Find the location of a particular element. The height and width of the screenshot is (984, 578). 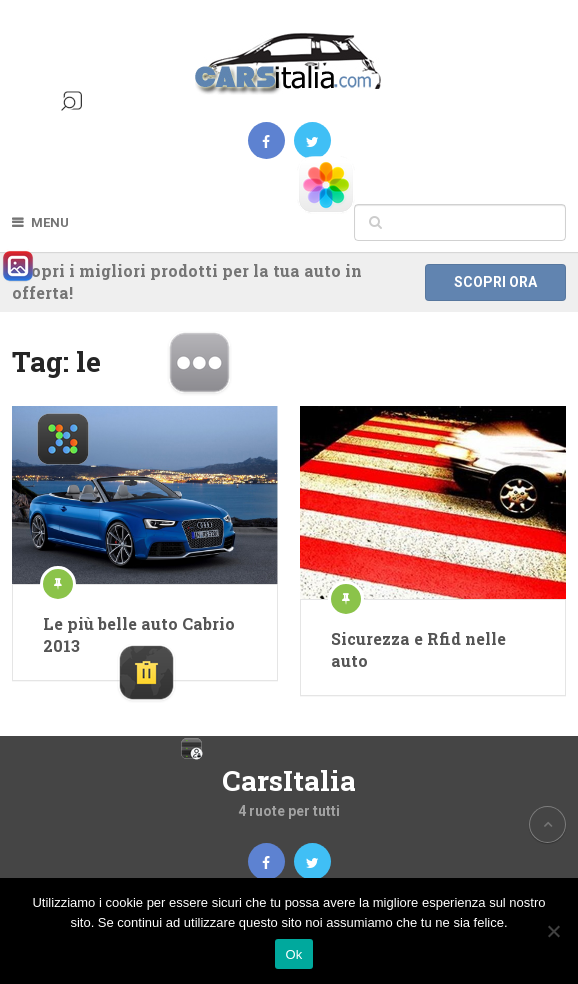

open image viewer application is located at coordinates (71, 100).